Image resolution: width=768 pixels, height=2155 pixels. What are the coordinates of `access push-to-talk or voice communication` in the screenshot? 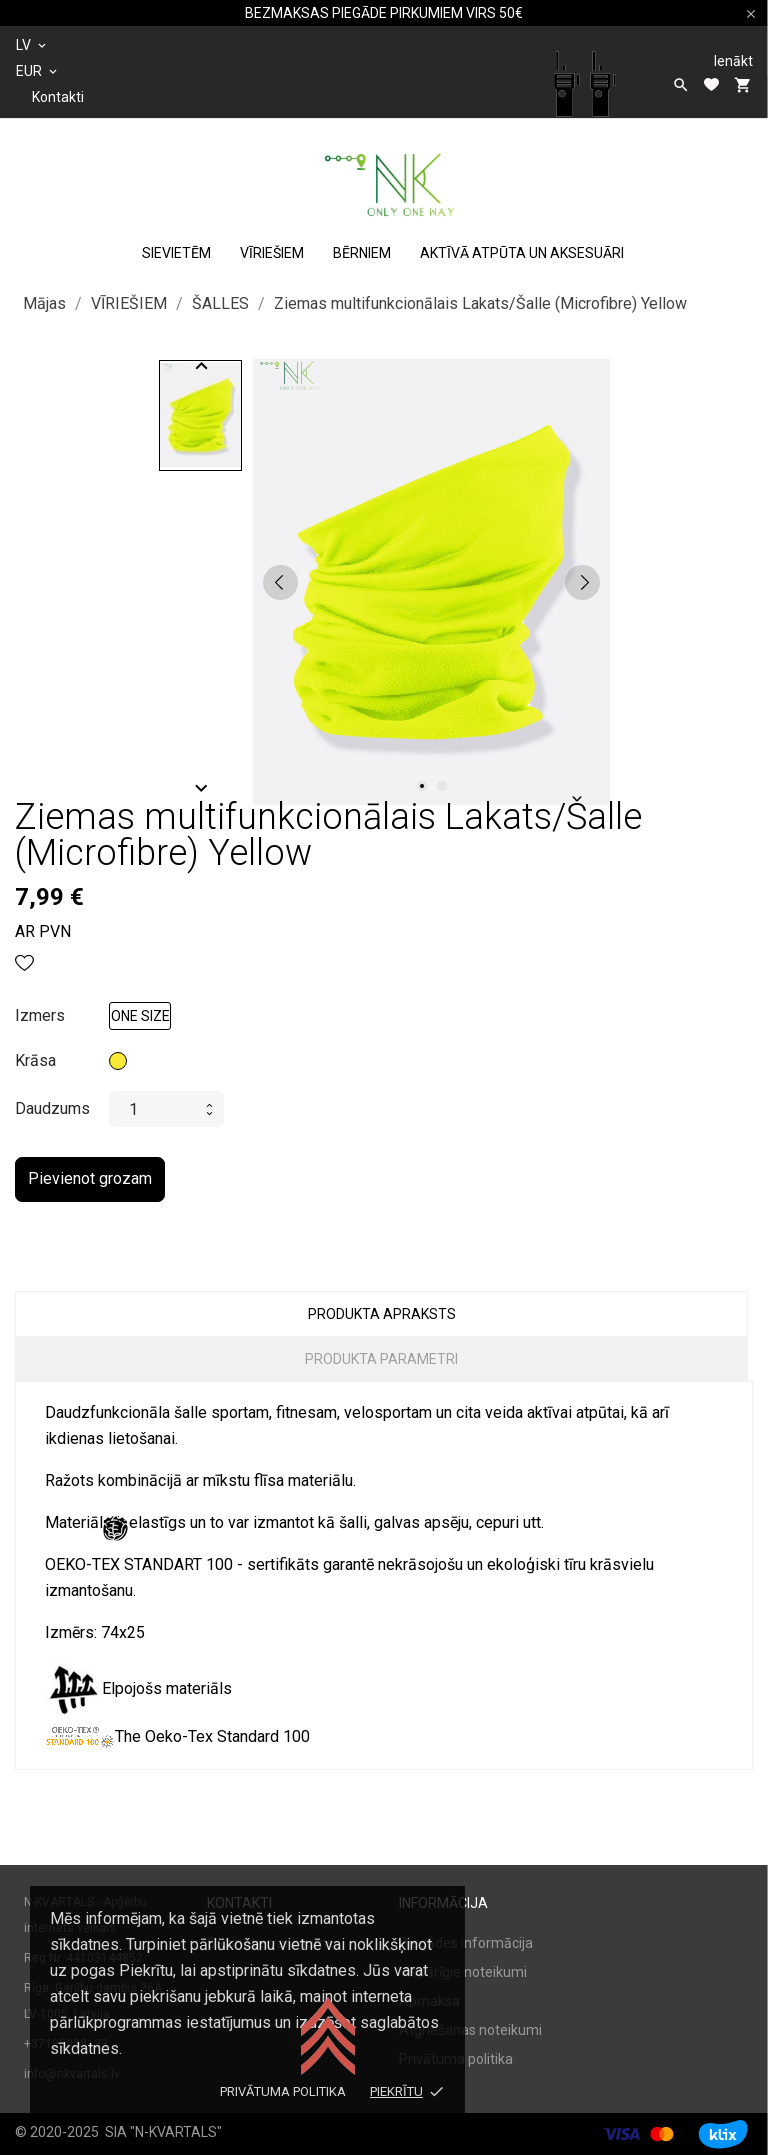 It's located at (582, 83).